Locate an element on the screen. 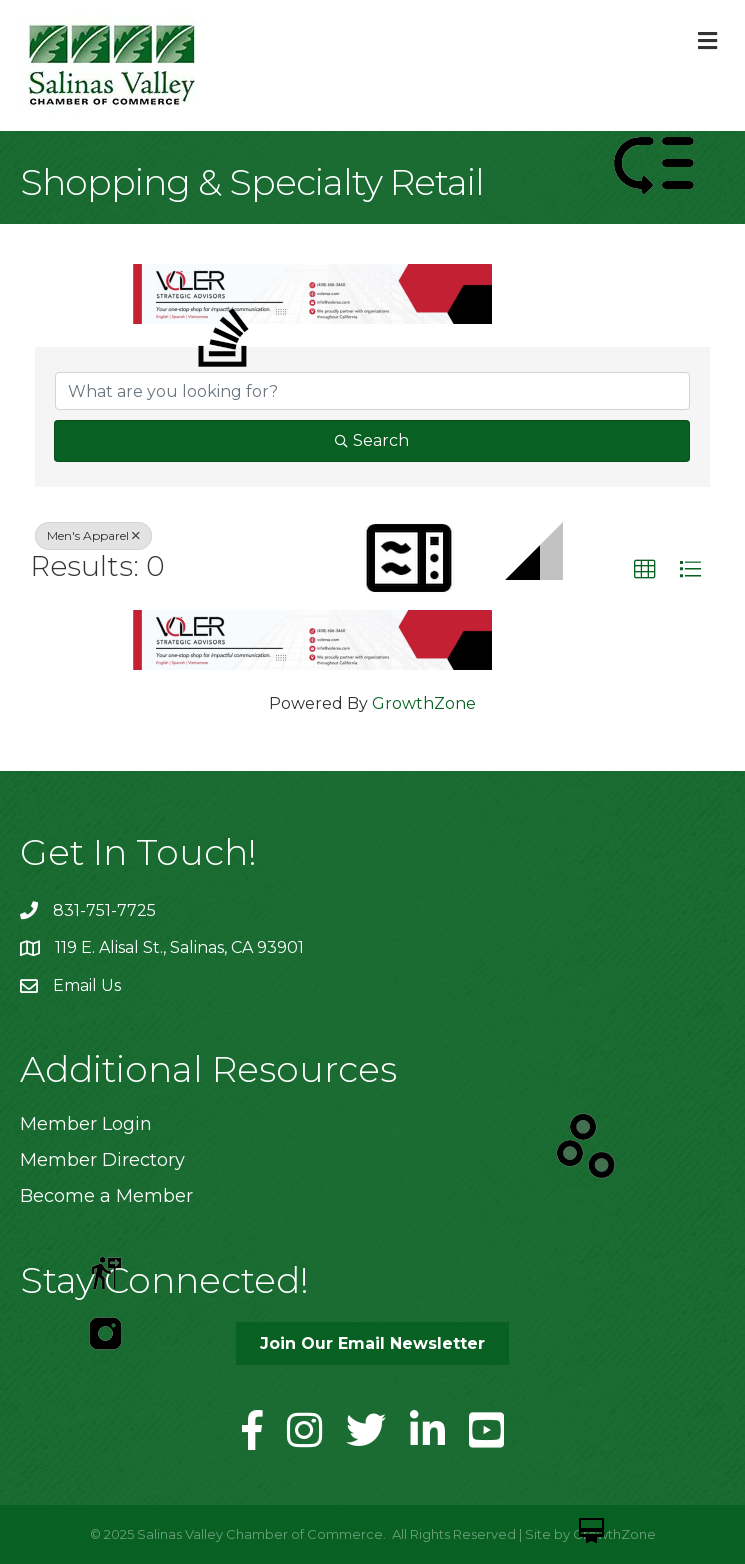  open instagram app is located at coordinates (105, 1333).